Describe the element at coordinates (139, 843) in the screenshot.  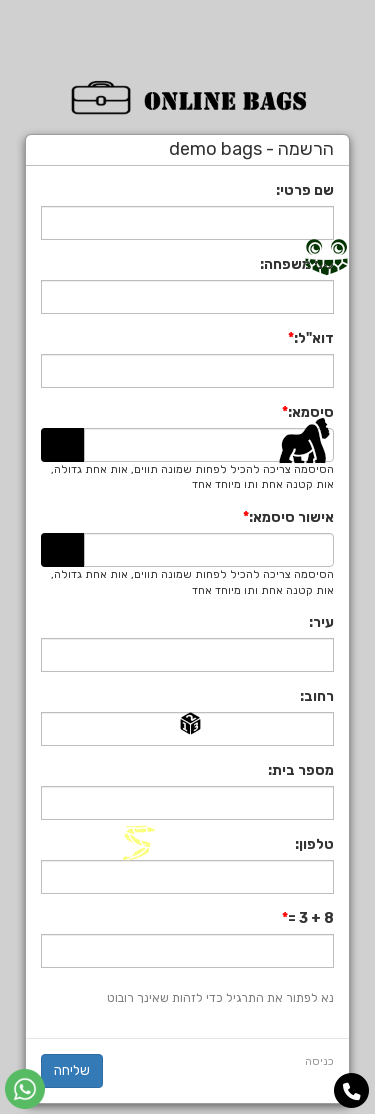
I see `select zat'nik'tel weapon in game inventory` at that location.